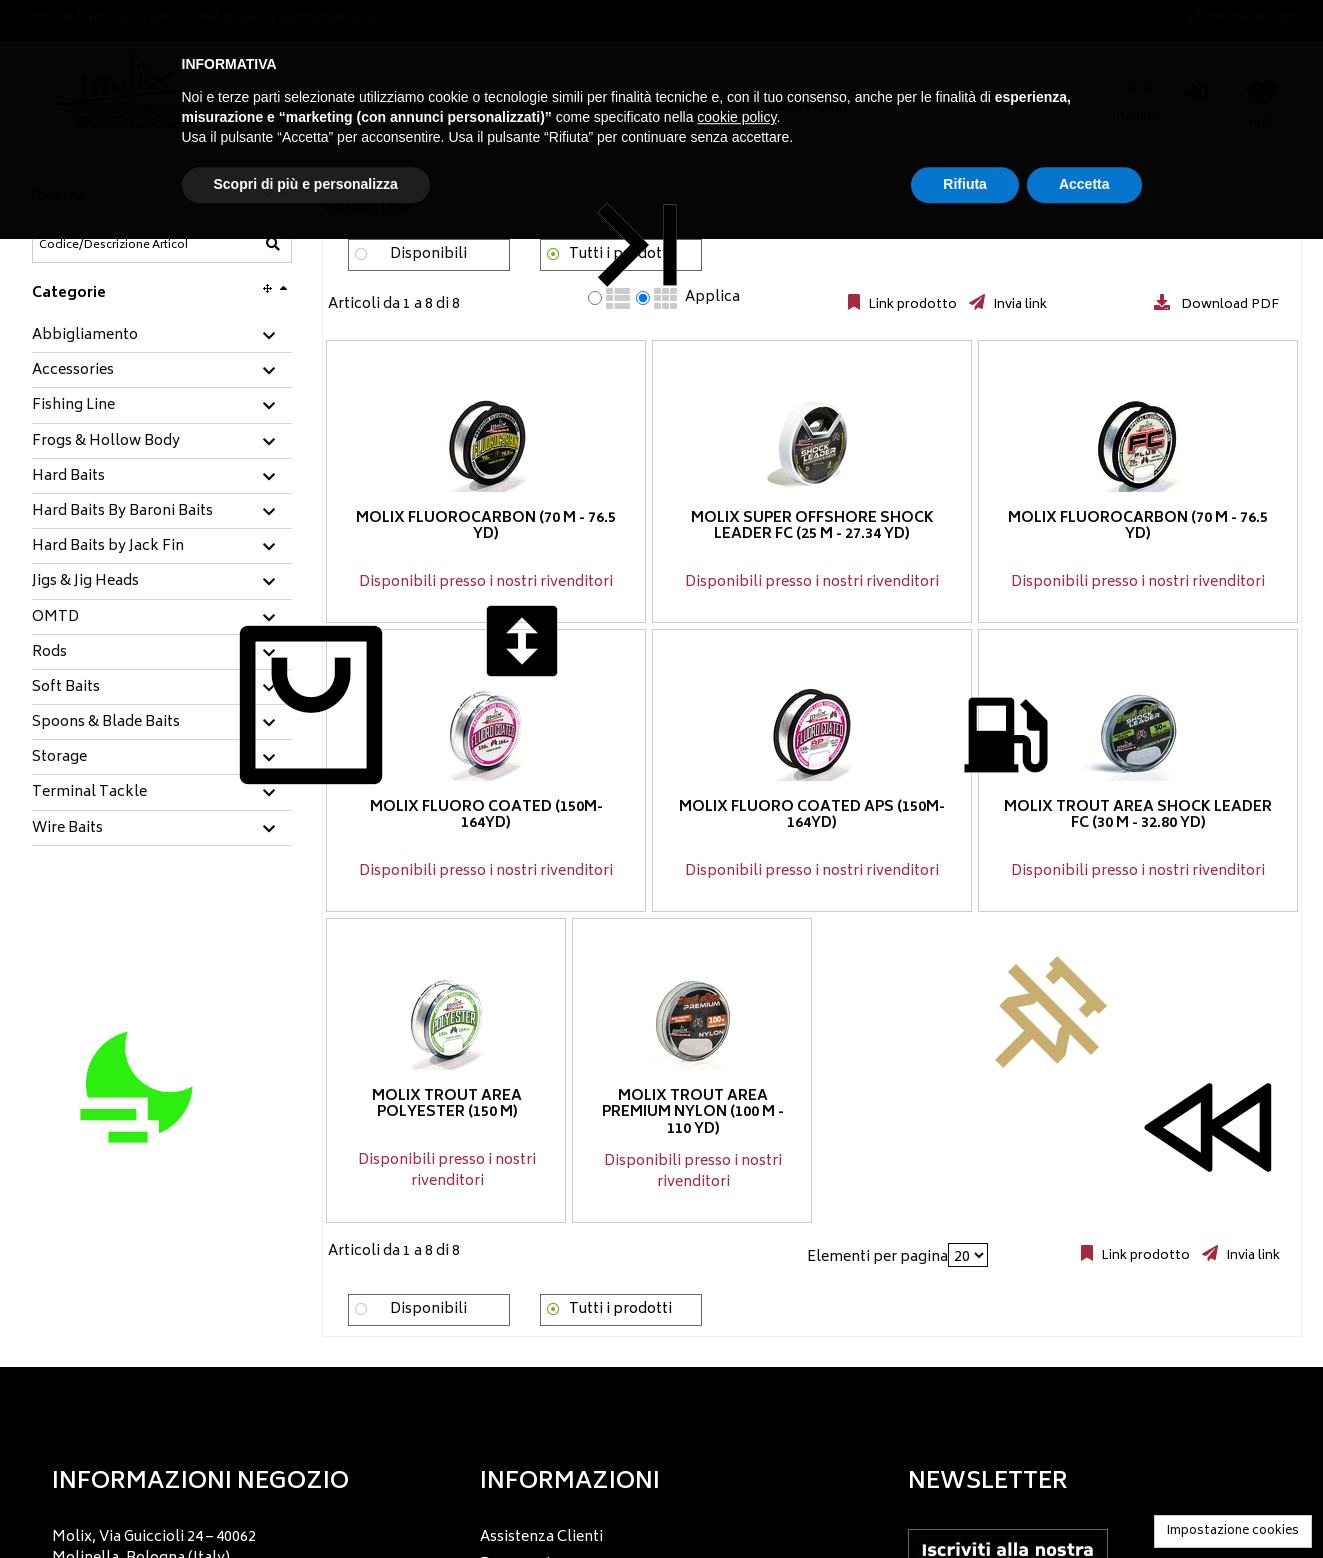  Describe the element at coordinates (1046, 1016) in the screenshot. I see `unpin a saved location` at that location.